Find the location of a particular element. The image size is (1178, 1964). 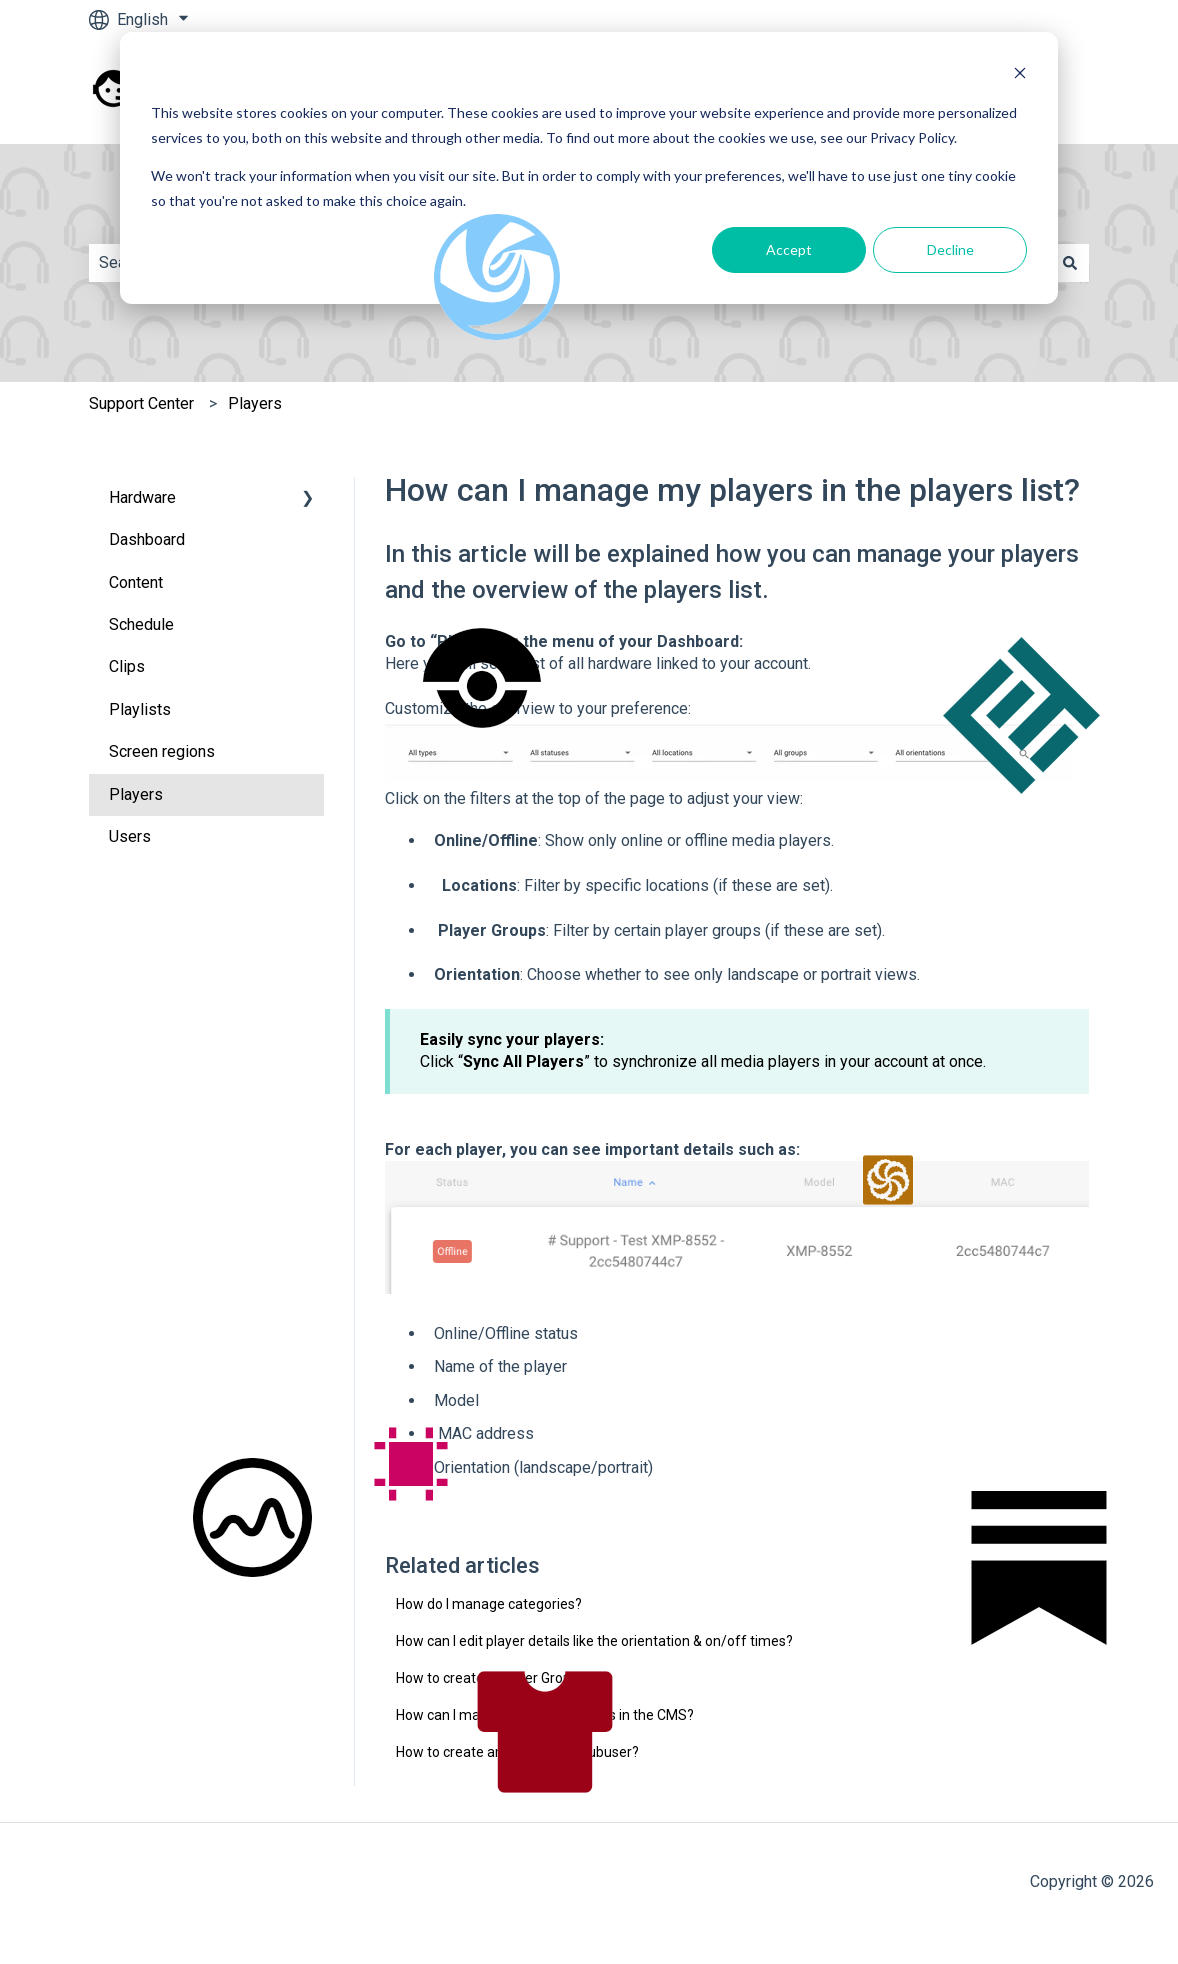

browse clothing or apparel items is located at coordinates (545, 1732).